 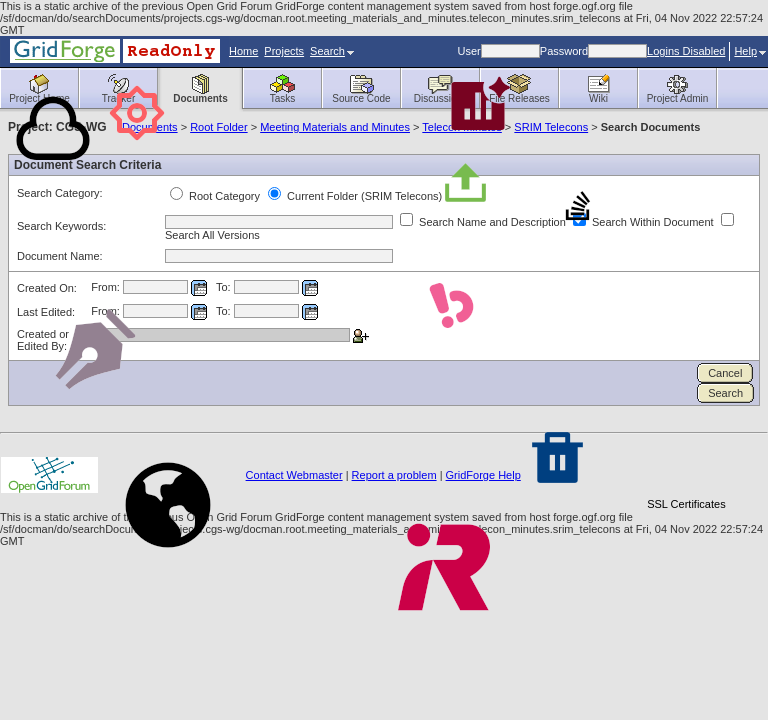 What do you see at coordinates (557, 457) in the screenshot?
I see `delete selected item` at bounding box center [557, 457].